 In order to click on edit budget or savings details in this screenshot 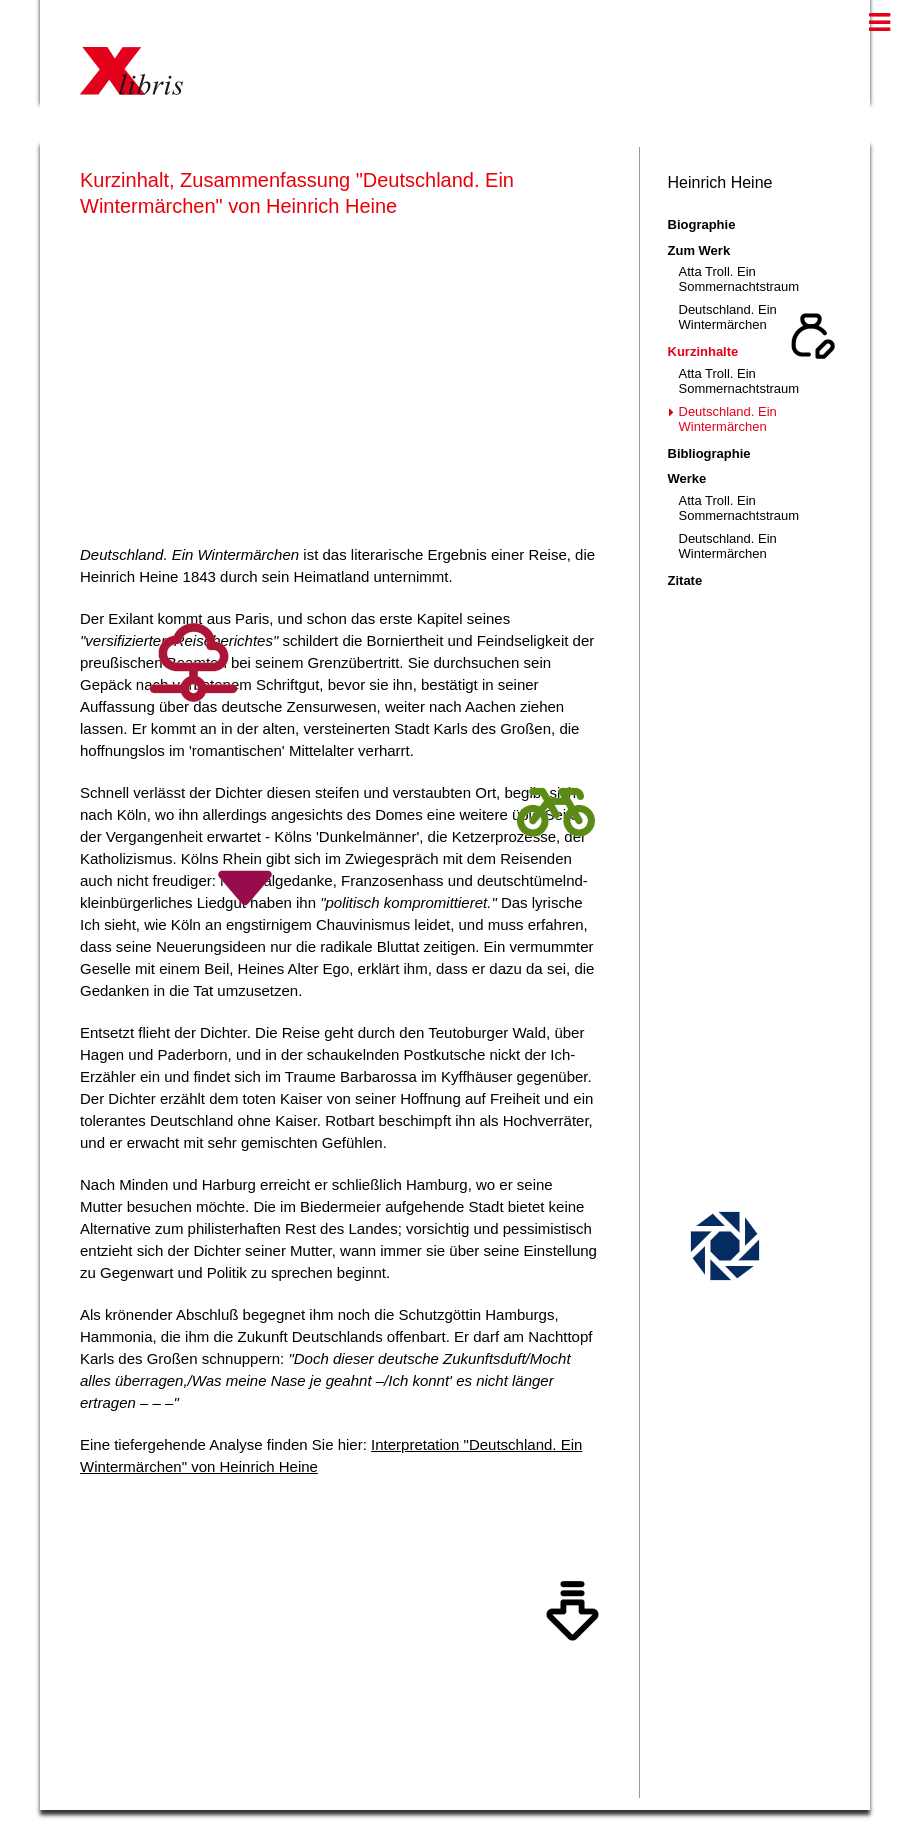, I will do `click(811, 335)`.